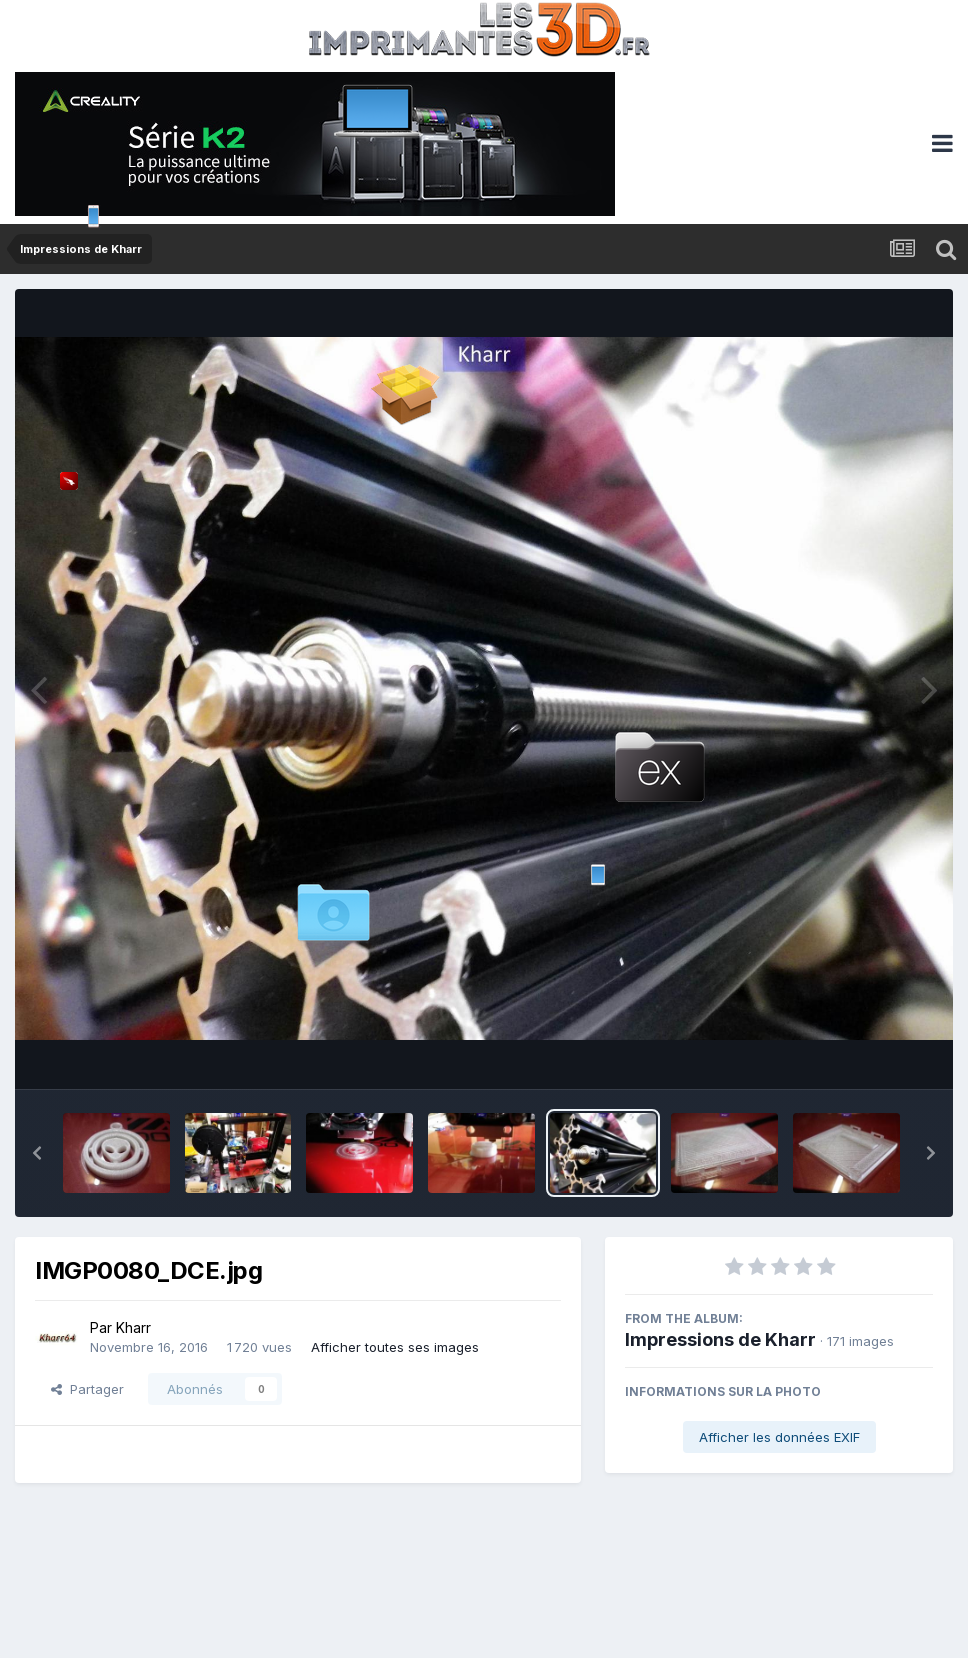 This screenshot has width=968, height=1658. Describe the element at coordinates (598, 873) in the screenshot. I see `iPad mini device with cellular connectivity` at that location.